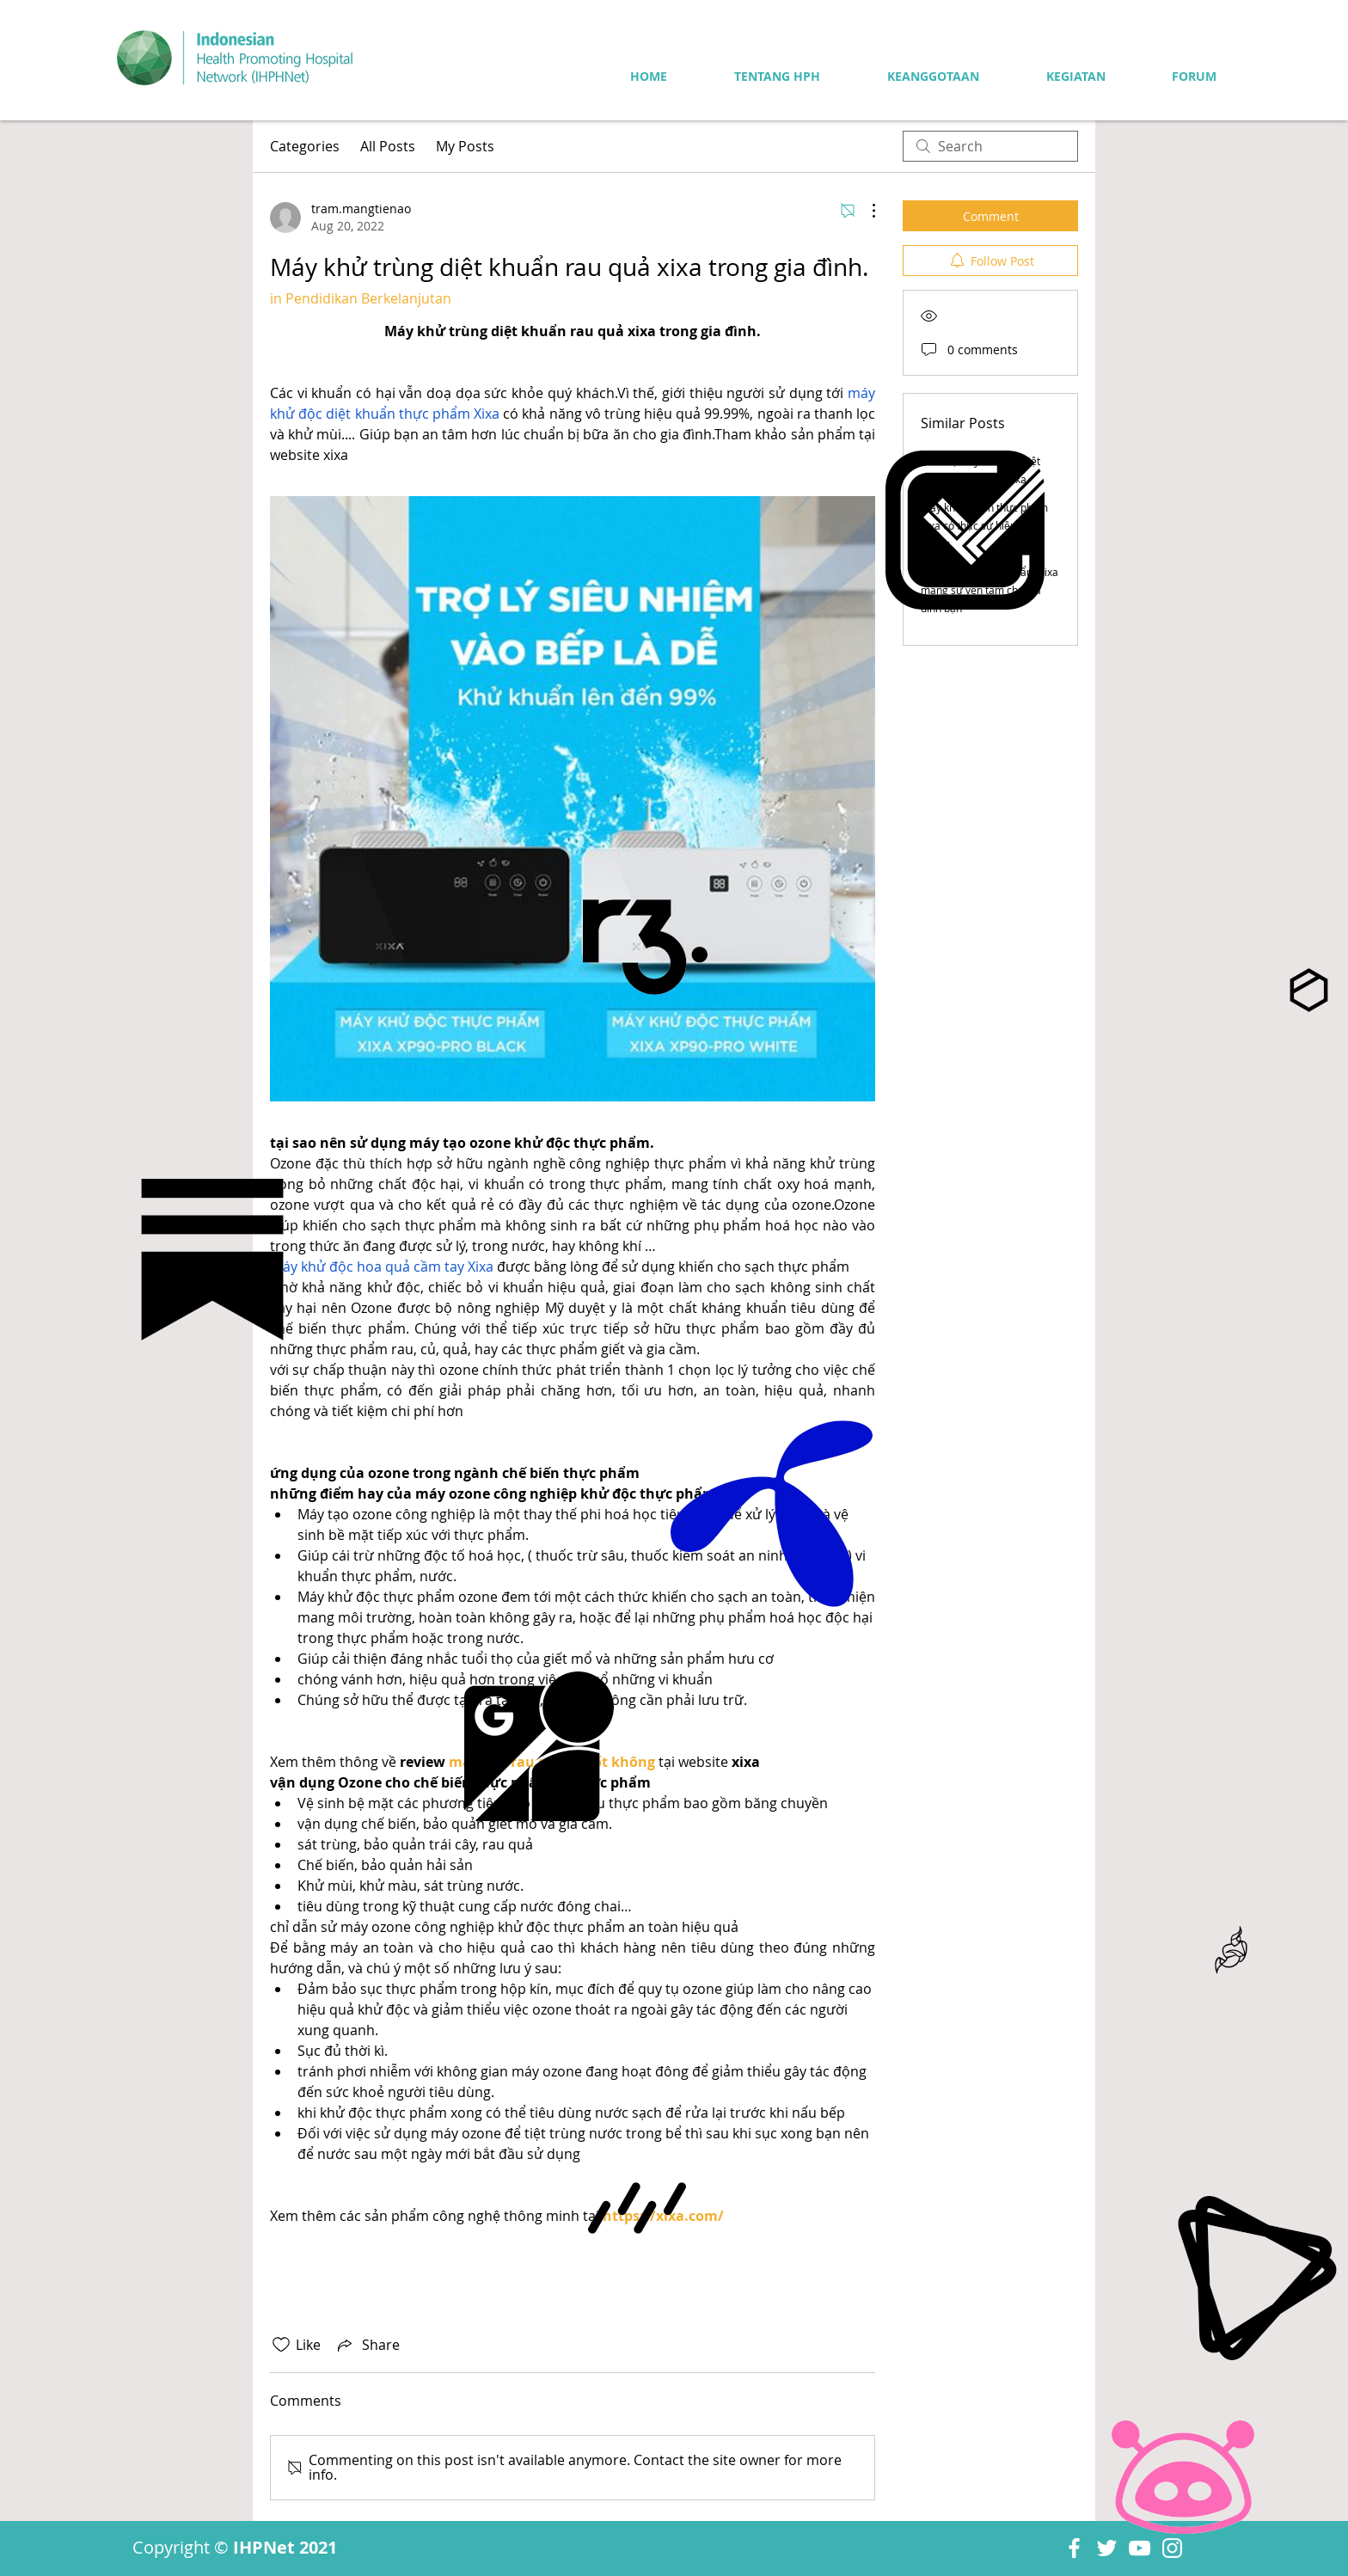 This screenshot has width=1348, height=2576. I want to click on open google street view, so click(539, 1746).